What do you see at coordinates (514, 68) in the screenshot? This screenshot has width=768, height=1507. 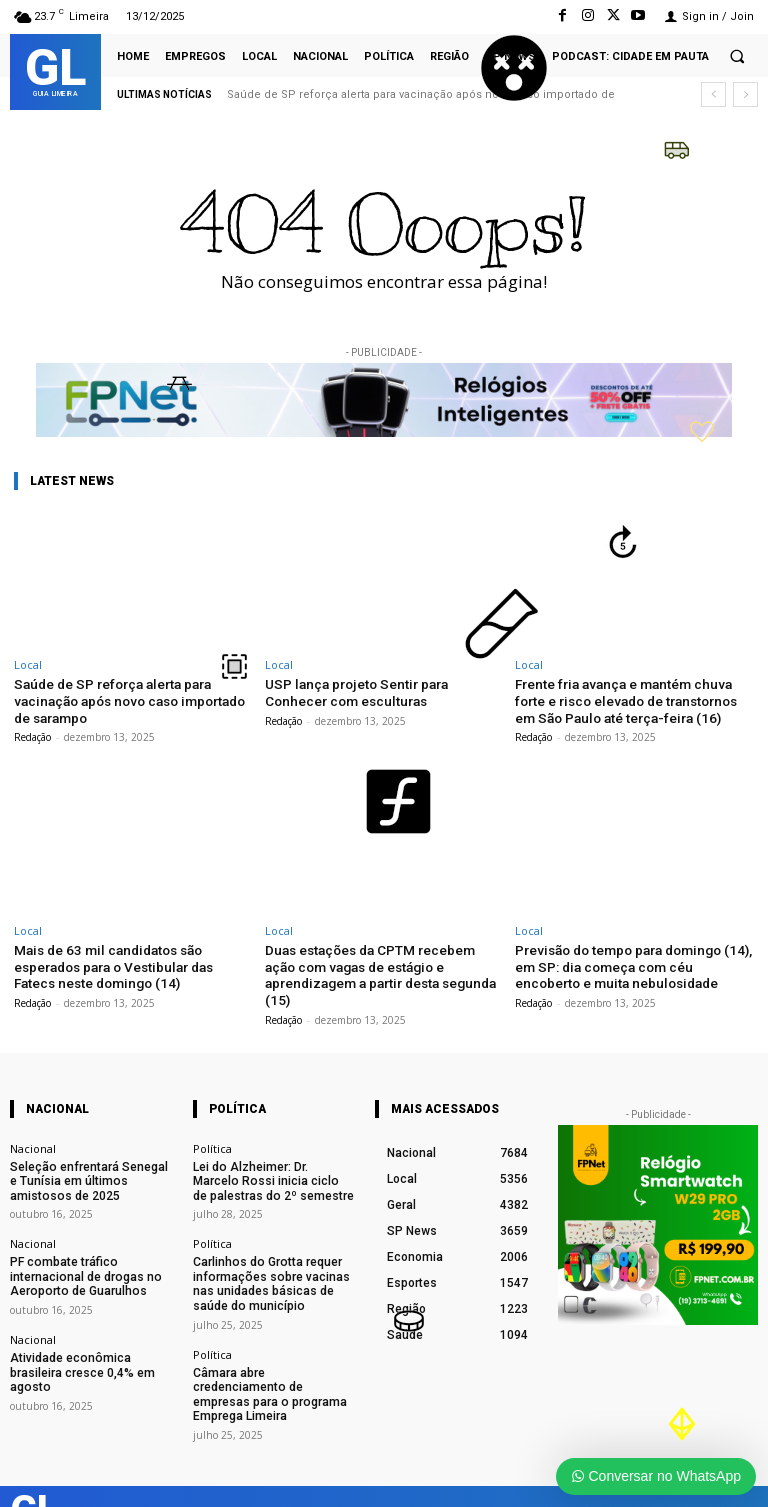 I see `indicates a confused or overwhelmed state` at bounding box center [514, 68].